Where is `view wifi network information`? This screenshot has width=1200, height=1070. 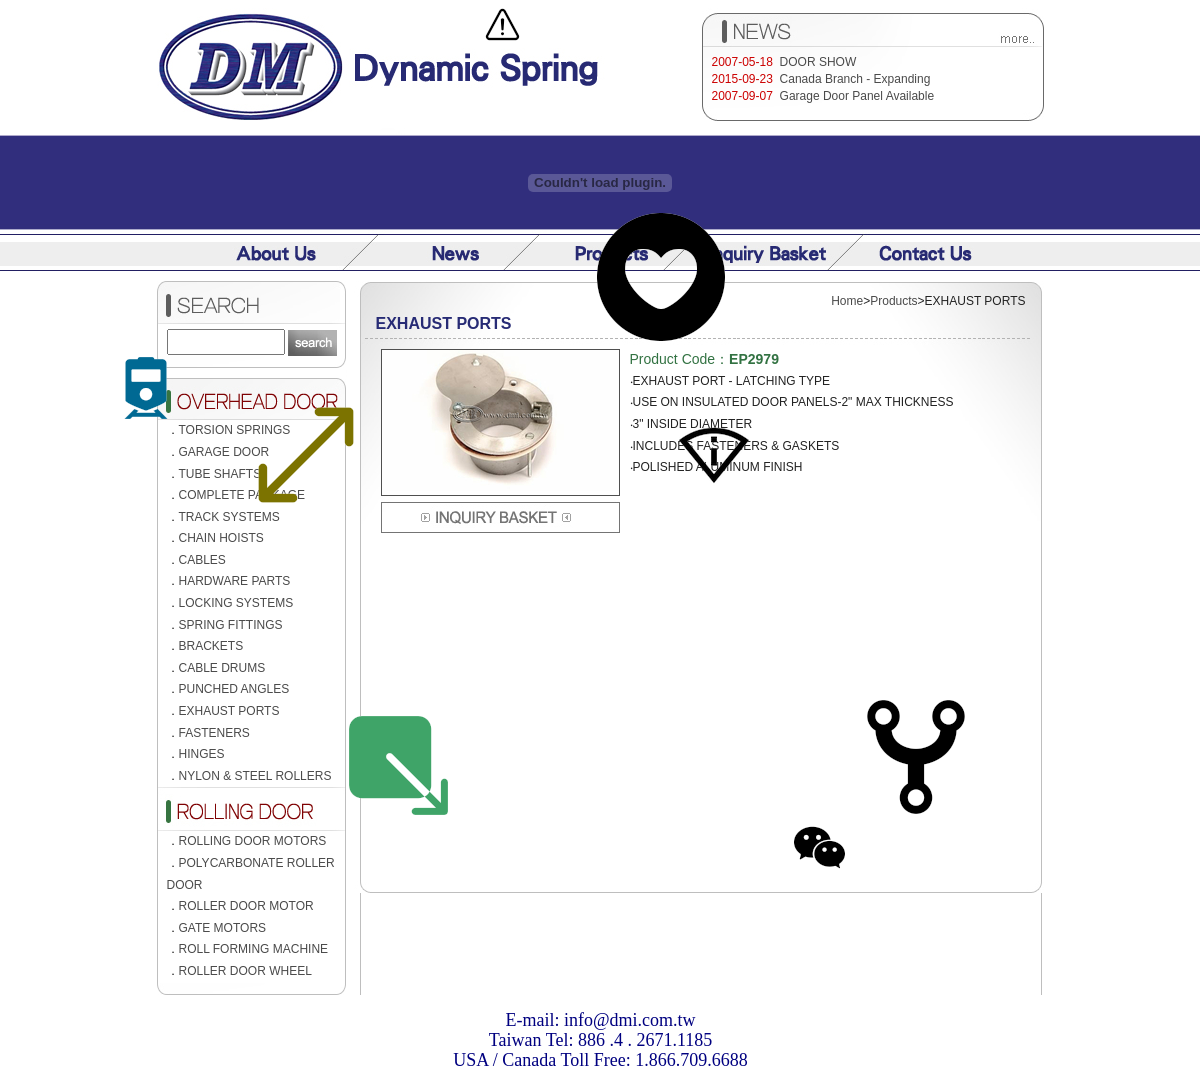 view wifi network information is located at coordinates (714, 454).